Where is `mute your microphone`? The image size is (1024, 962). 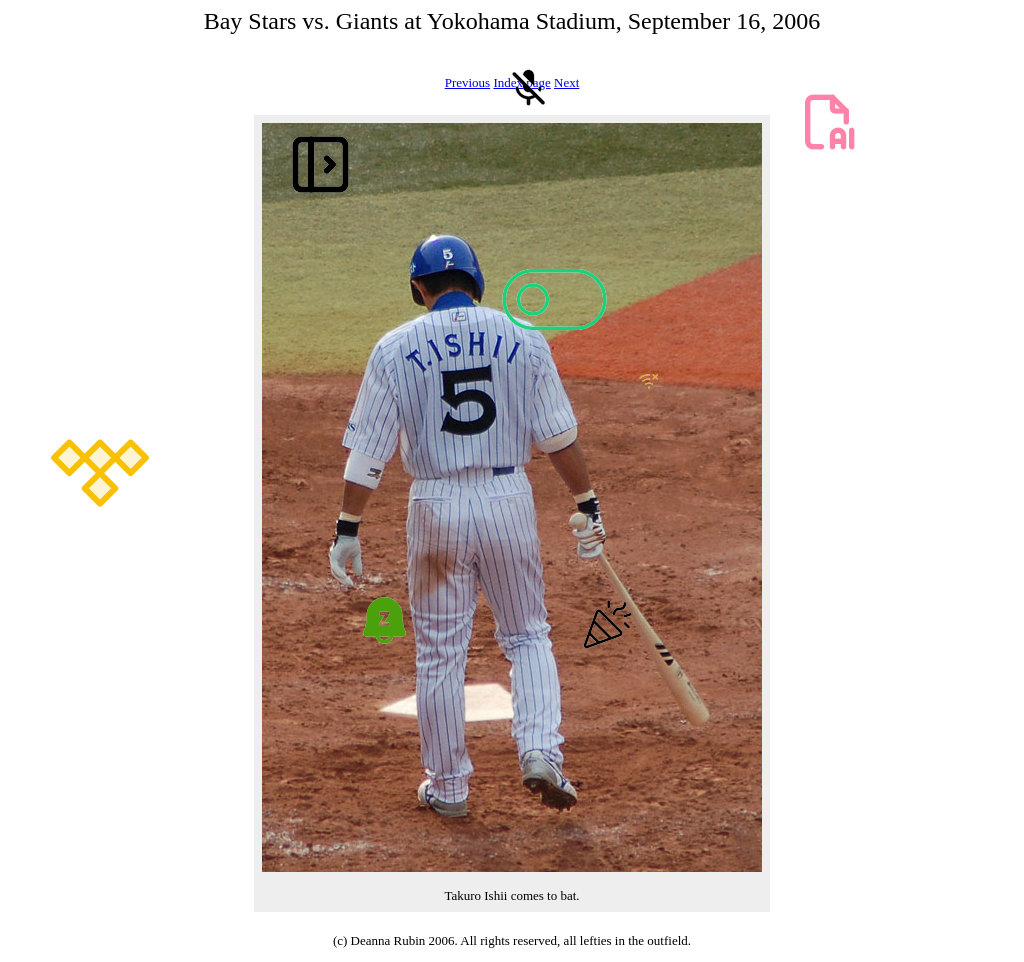 mute your microphone is located at coordinates (528, 88).